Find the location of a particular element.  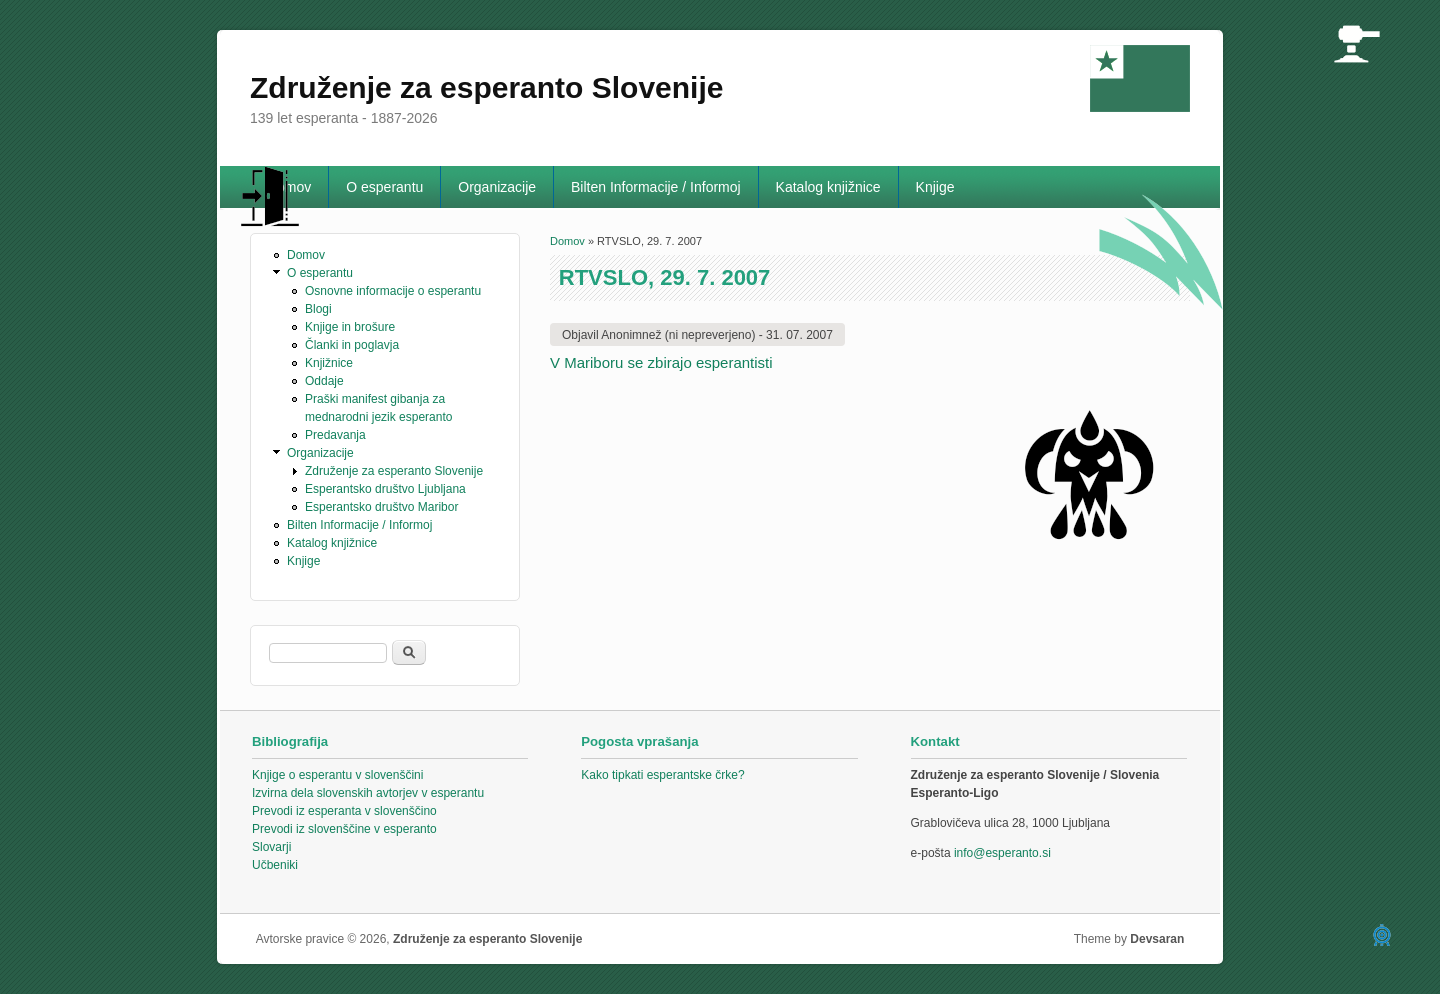

turret defense unit in a strategy game is located at coordinates (1357, 44).